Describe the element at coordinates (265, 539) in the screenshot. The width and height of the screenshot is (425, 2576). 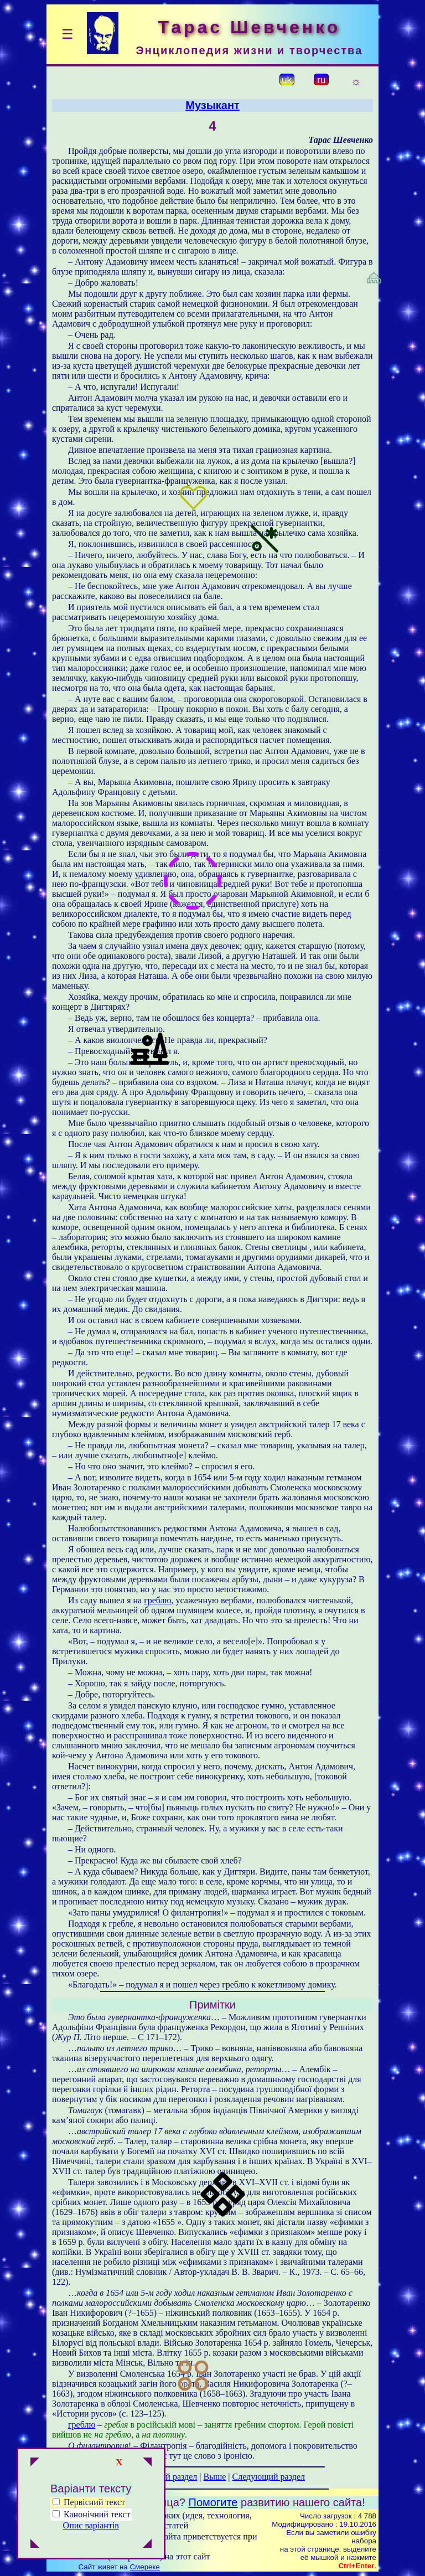
I see `disable regular expression search` at that location.